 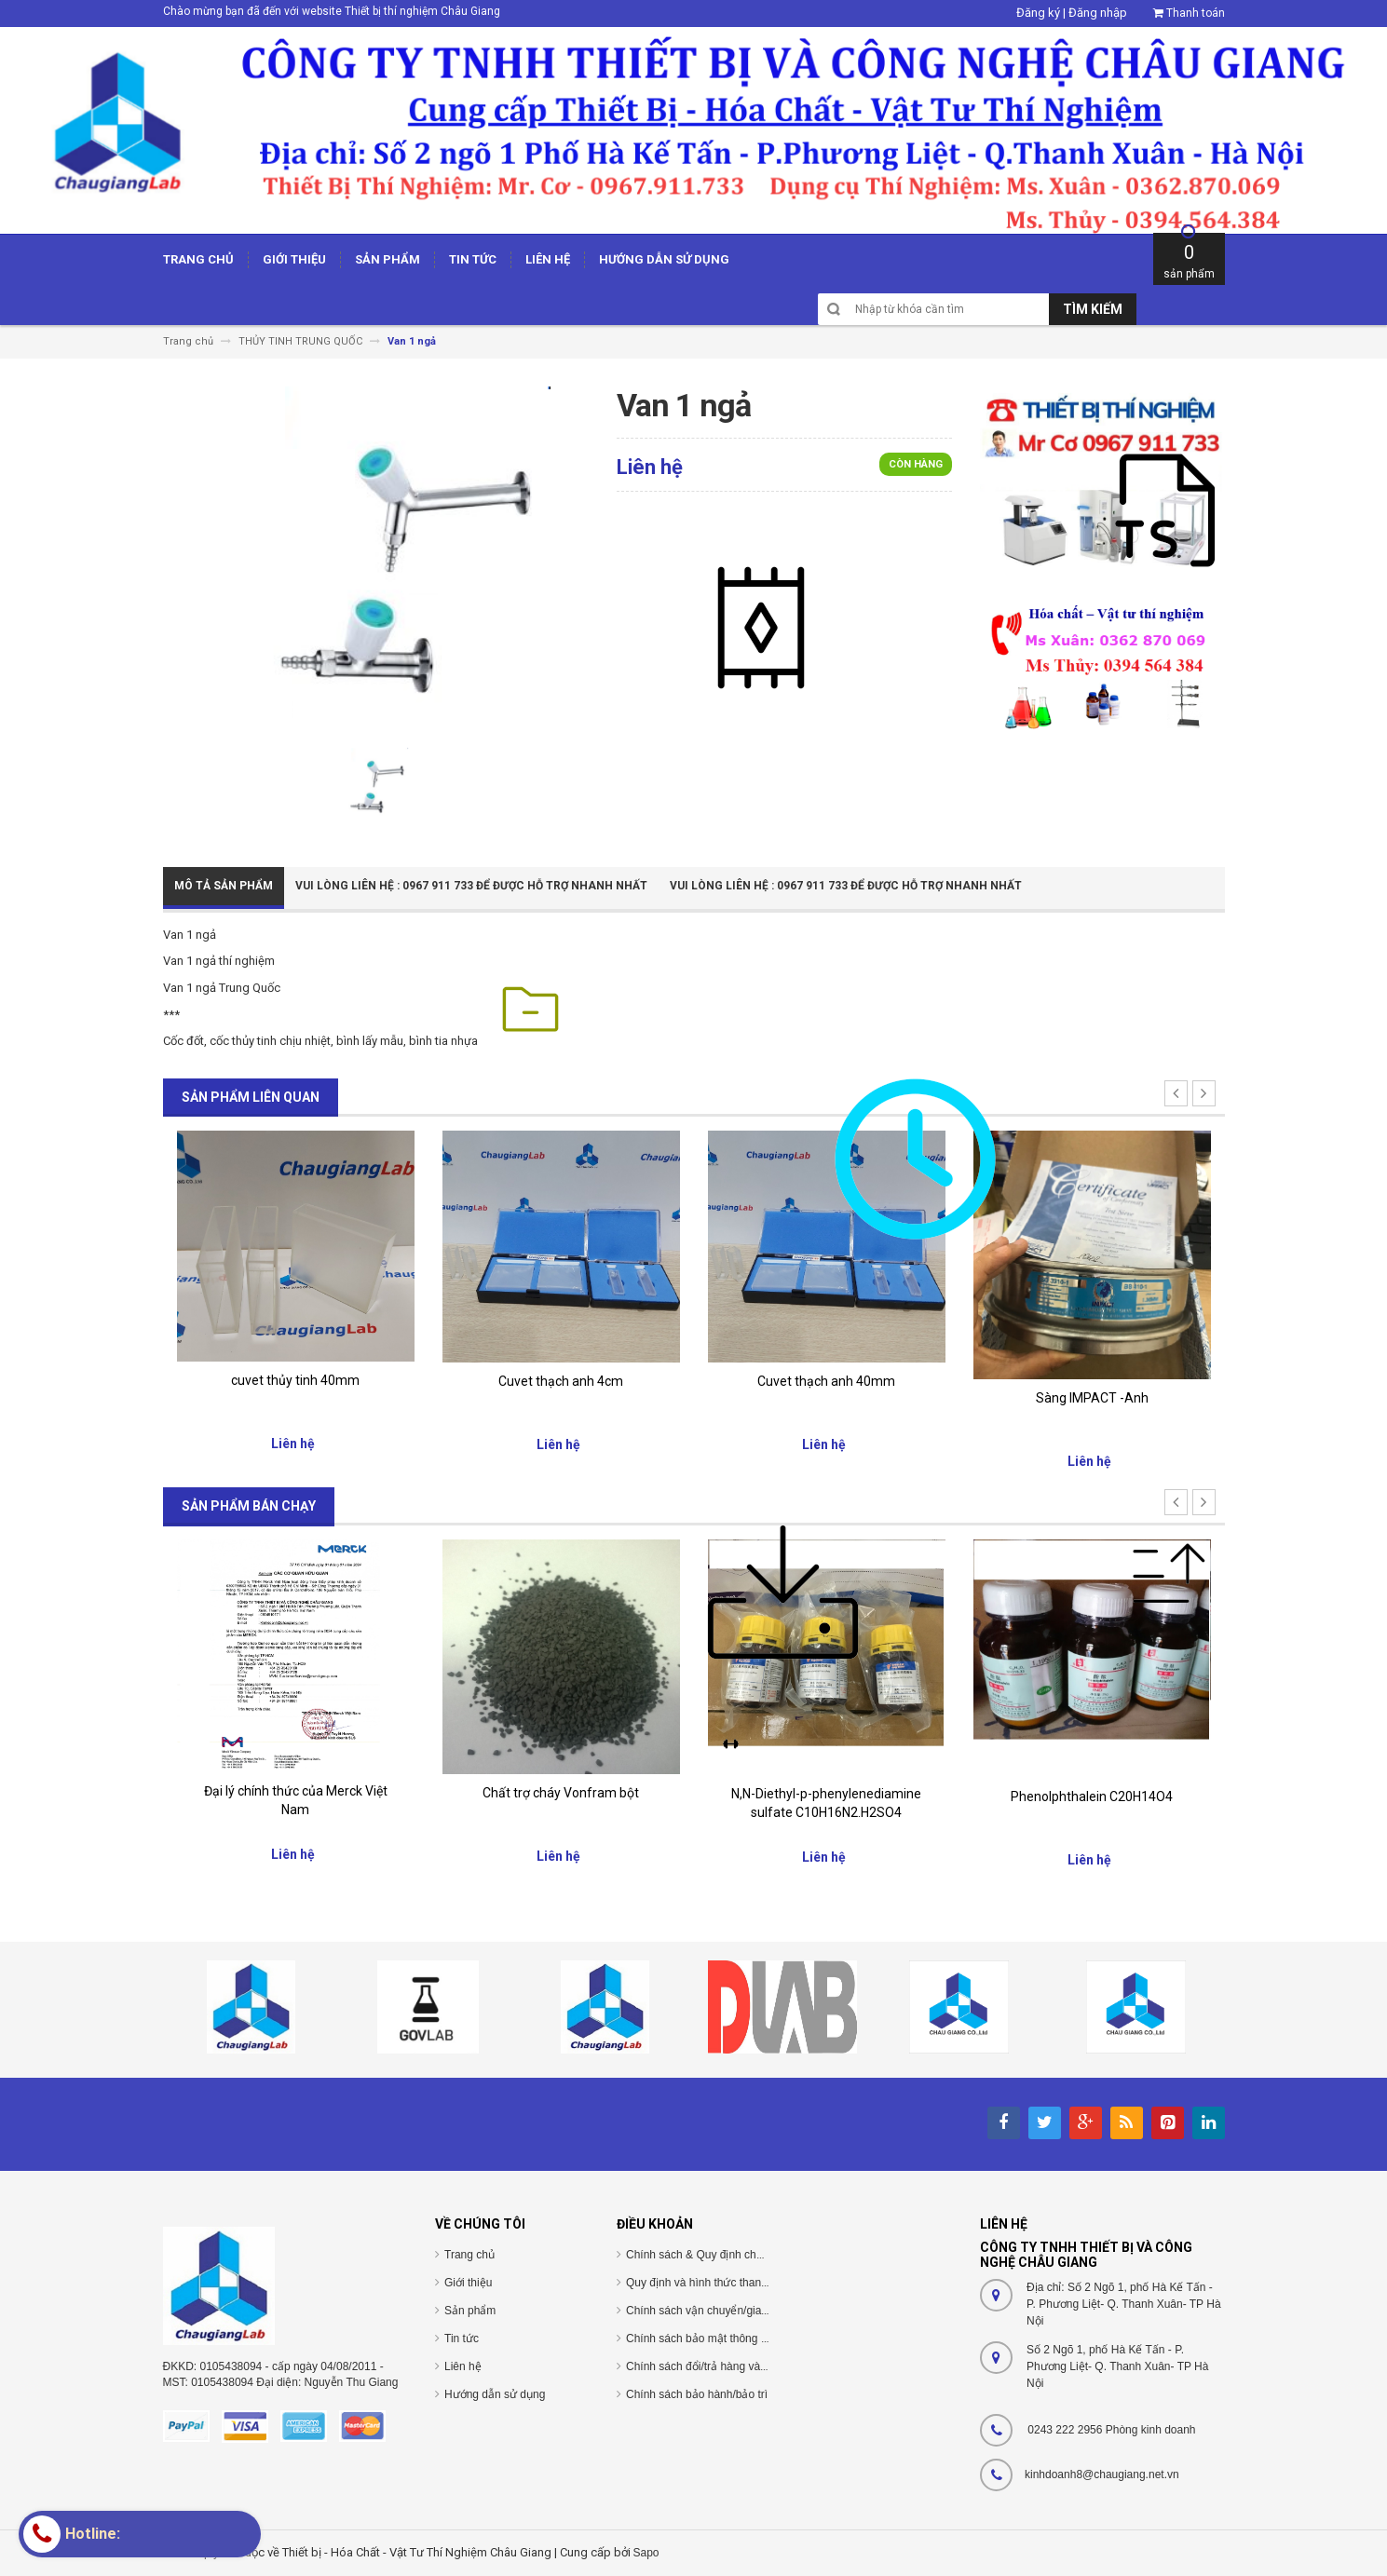 What do you see at coordinates (915, 1159) in the screenshot?
I see `view time or clock settings` at bounding box center [915, 1159].